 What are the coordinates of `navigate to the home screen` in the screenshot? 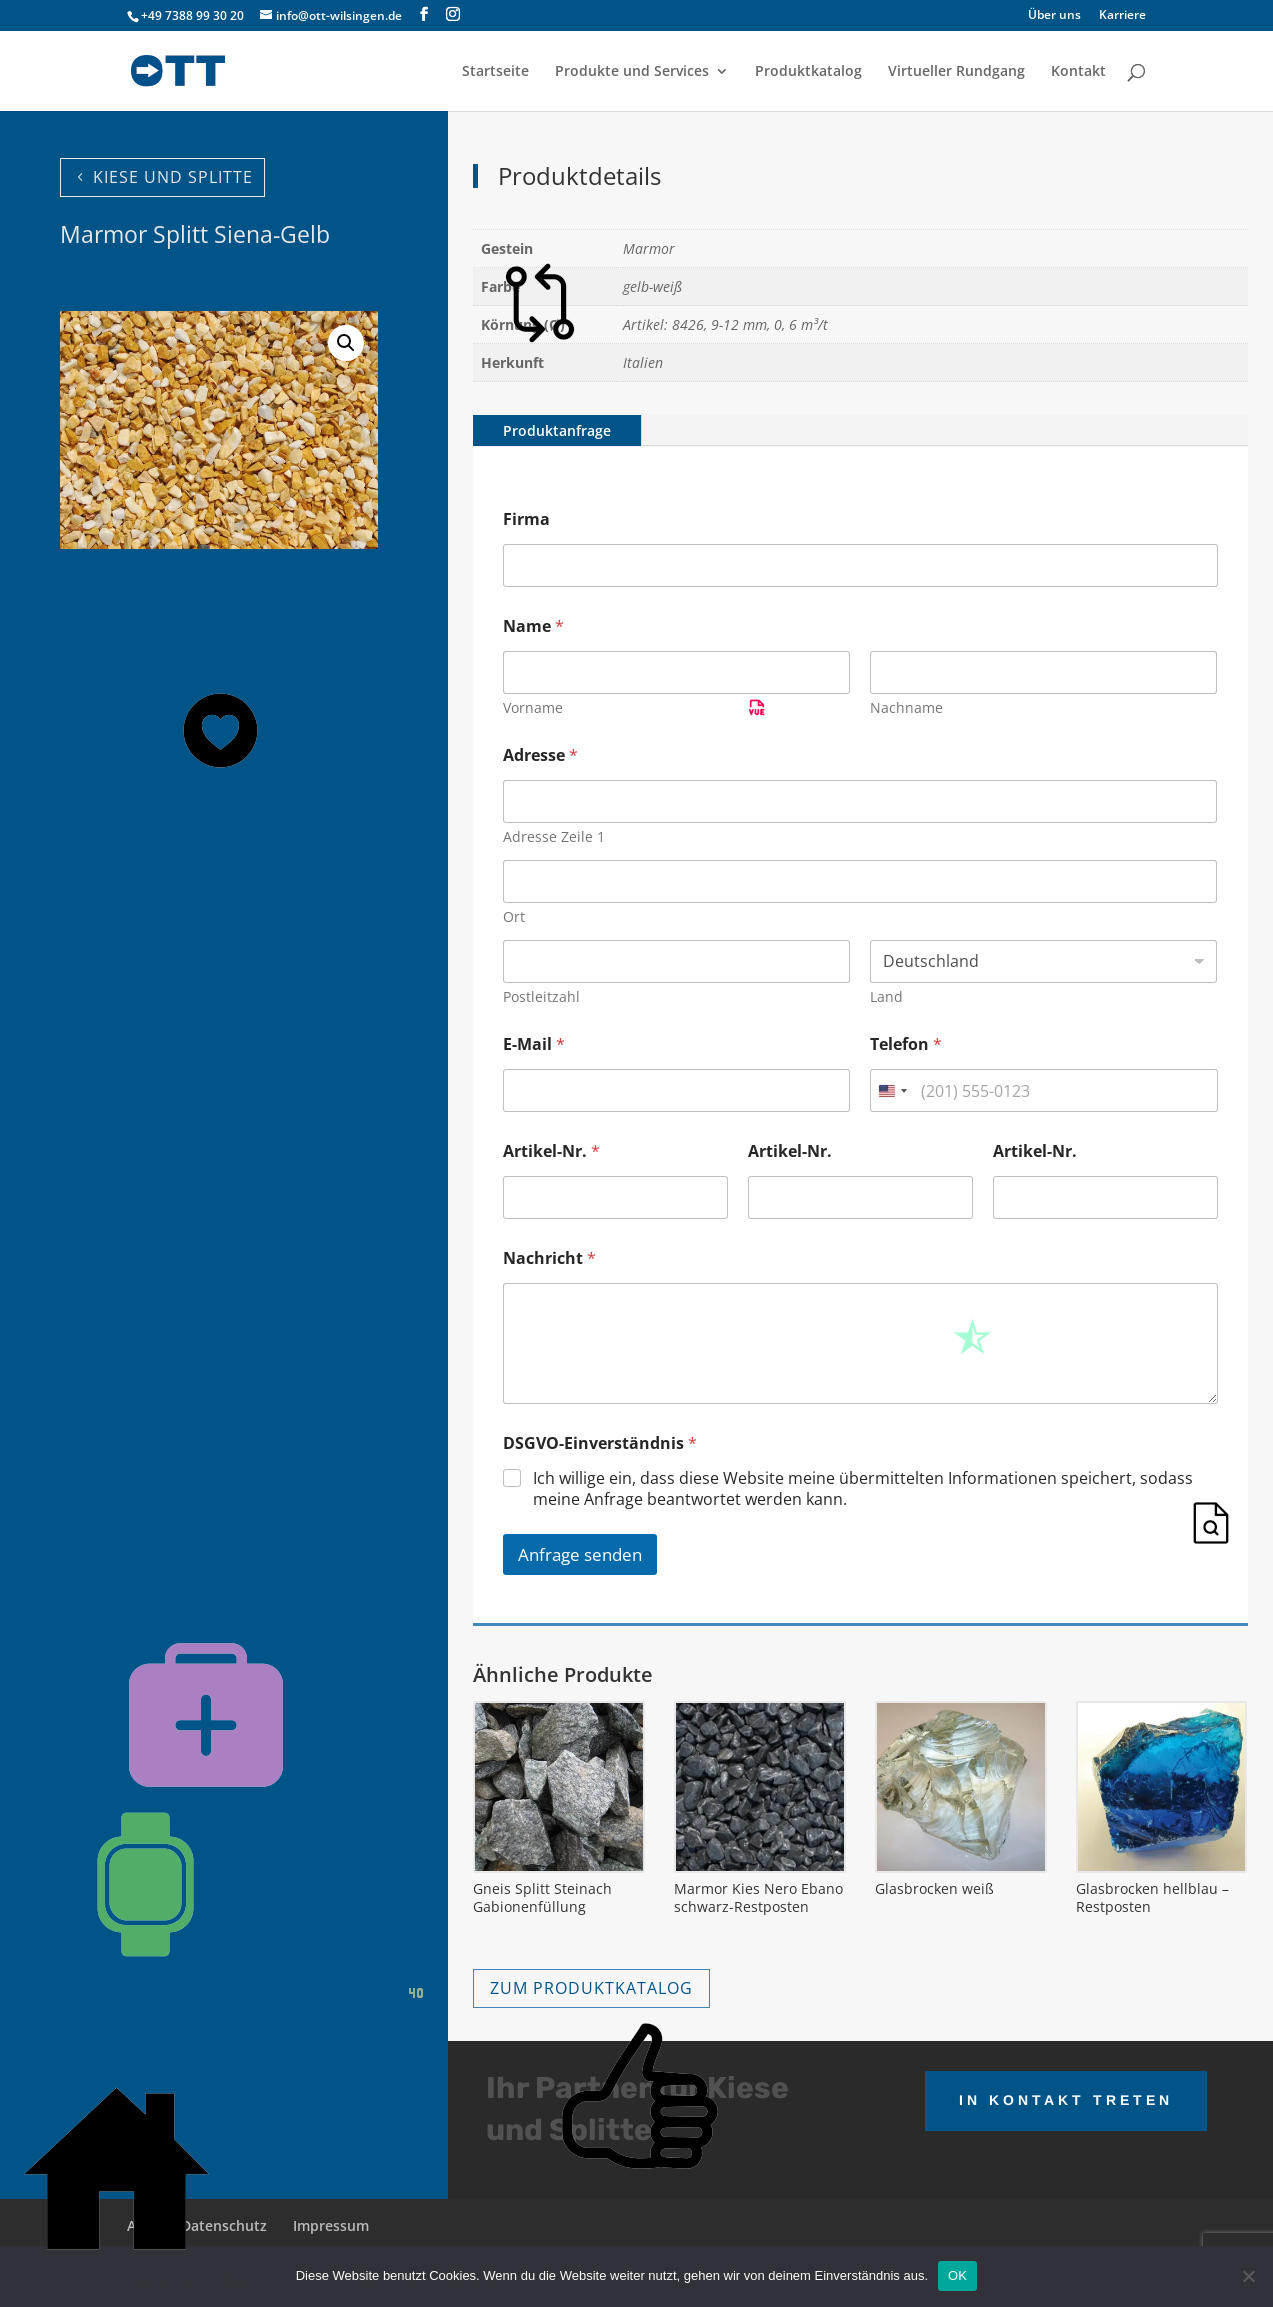 It's located at (116, 2168).